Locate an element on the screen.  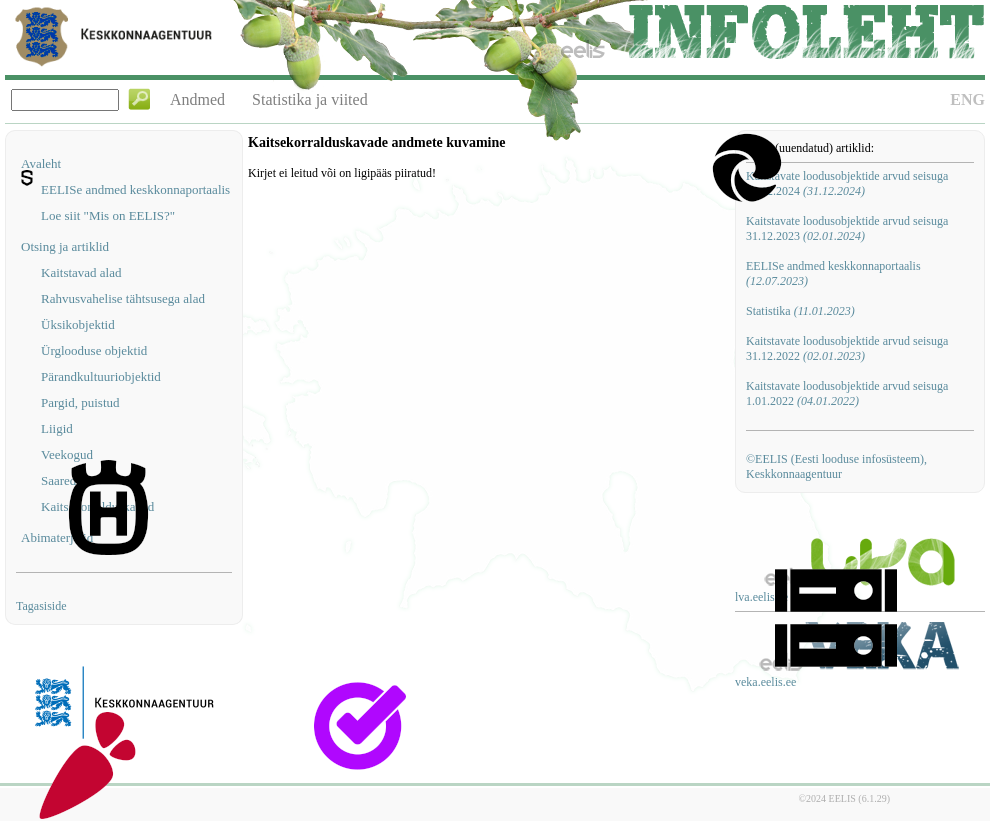
open Google Tasks app is located at coordinates (360, 726).